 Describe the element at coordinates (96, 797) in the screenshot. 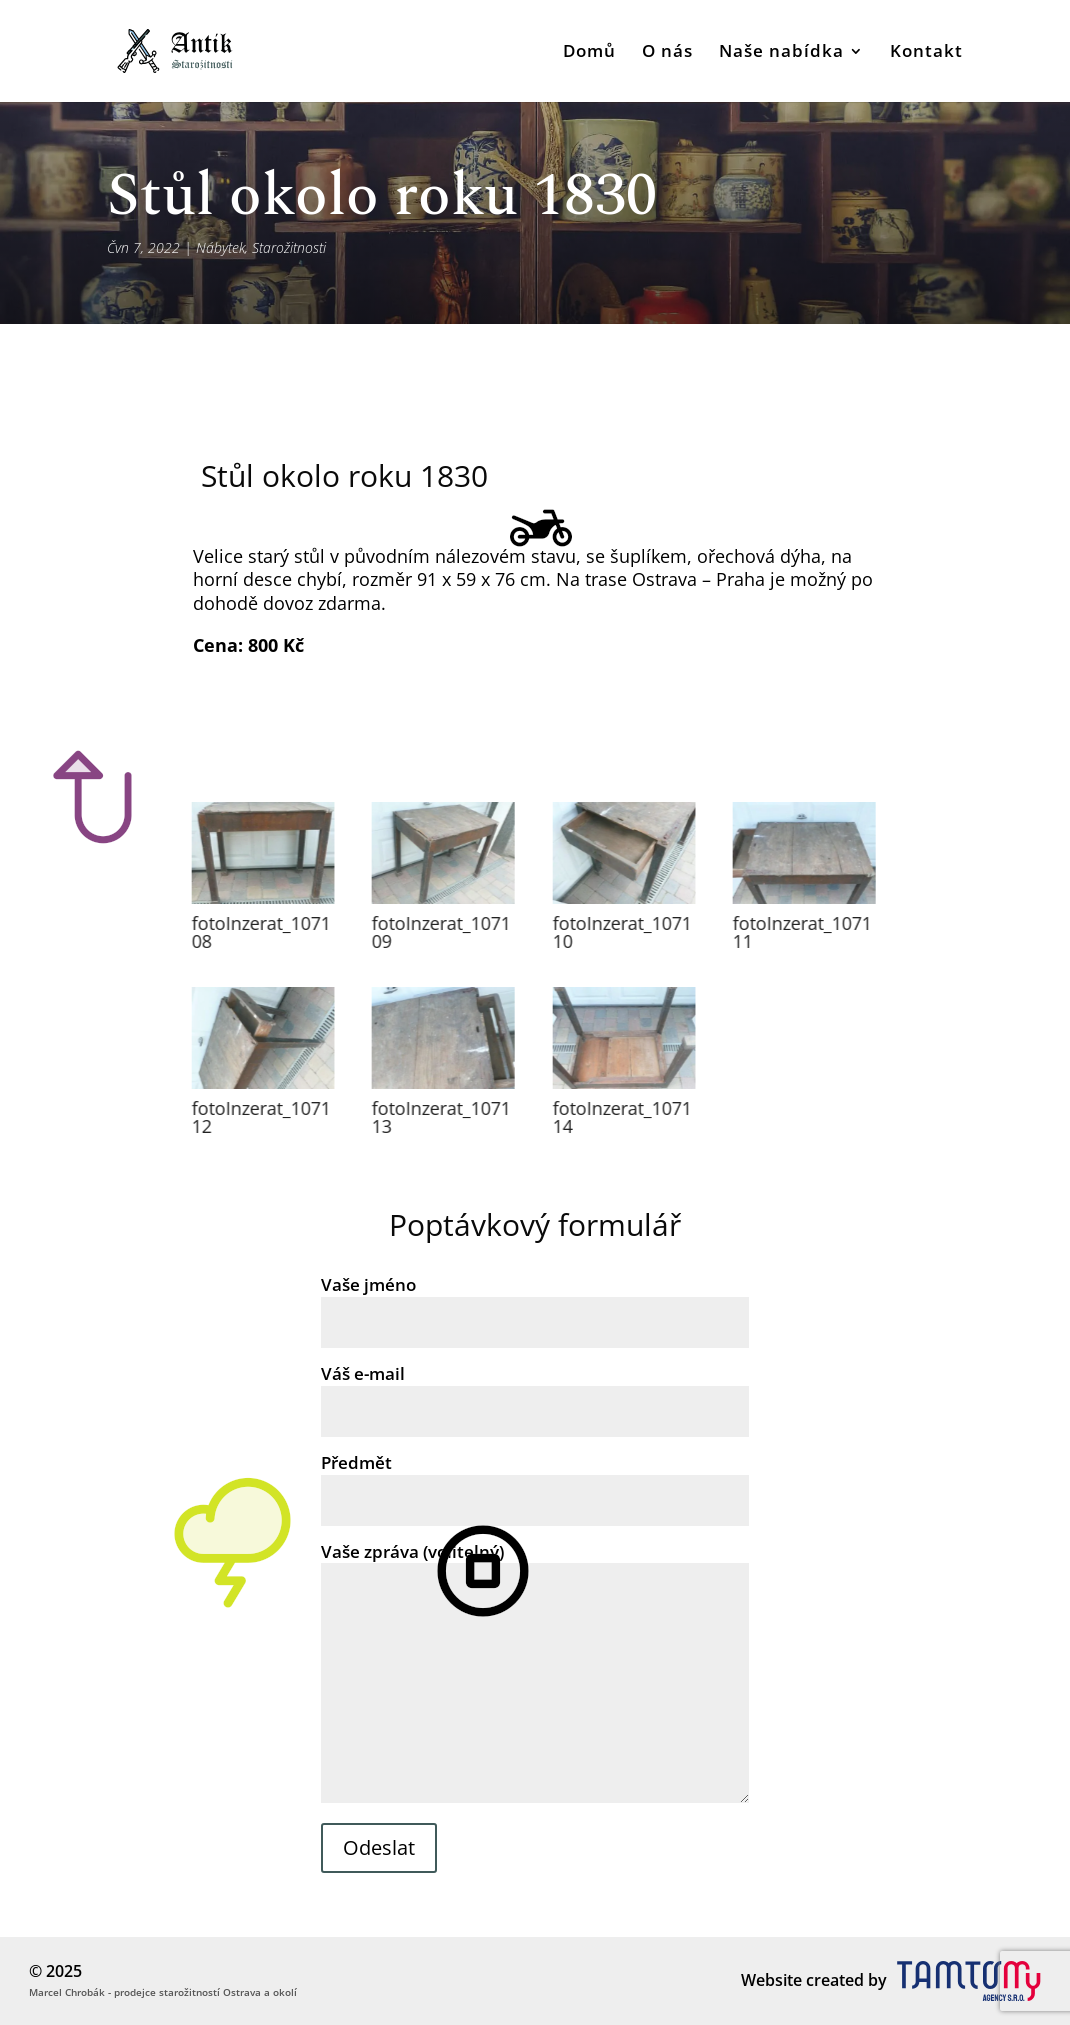

I see `undo or go back to previous state` at that location.